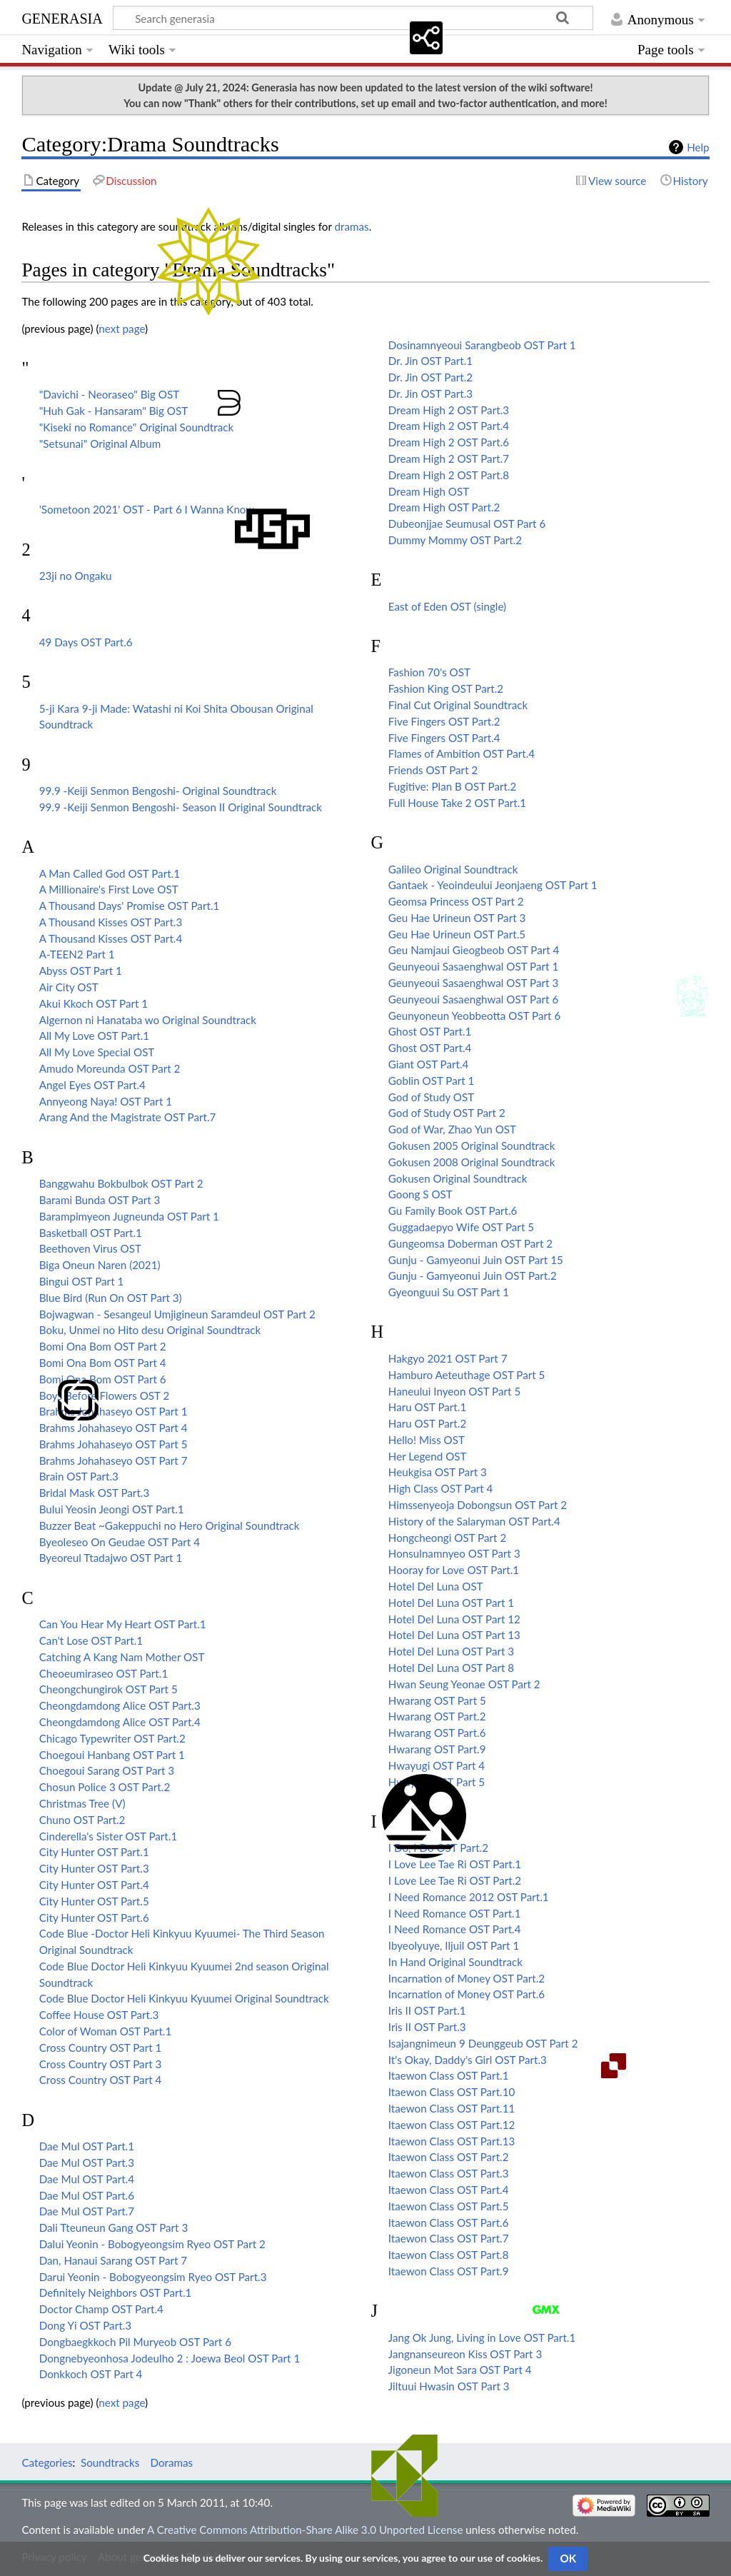  I want to click on bluesound brand logo, so click(229, 403).